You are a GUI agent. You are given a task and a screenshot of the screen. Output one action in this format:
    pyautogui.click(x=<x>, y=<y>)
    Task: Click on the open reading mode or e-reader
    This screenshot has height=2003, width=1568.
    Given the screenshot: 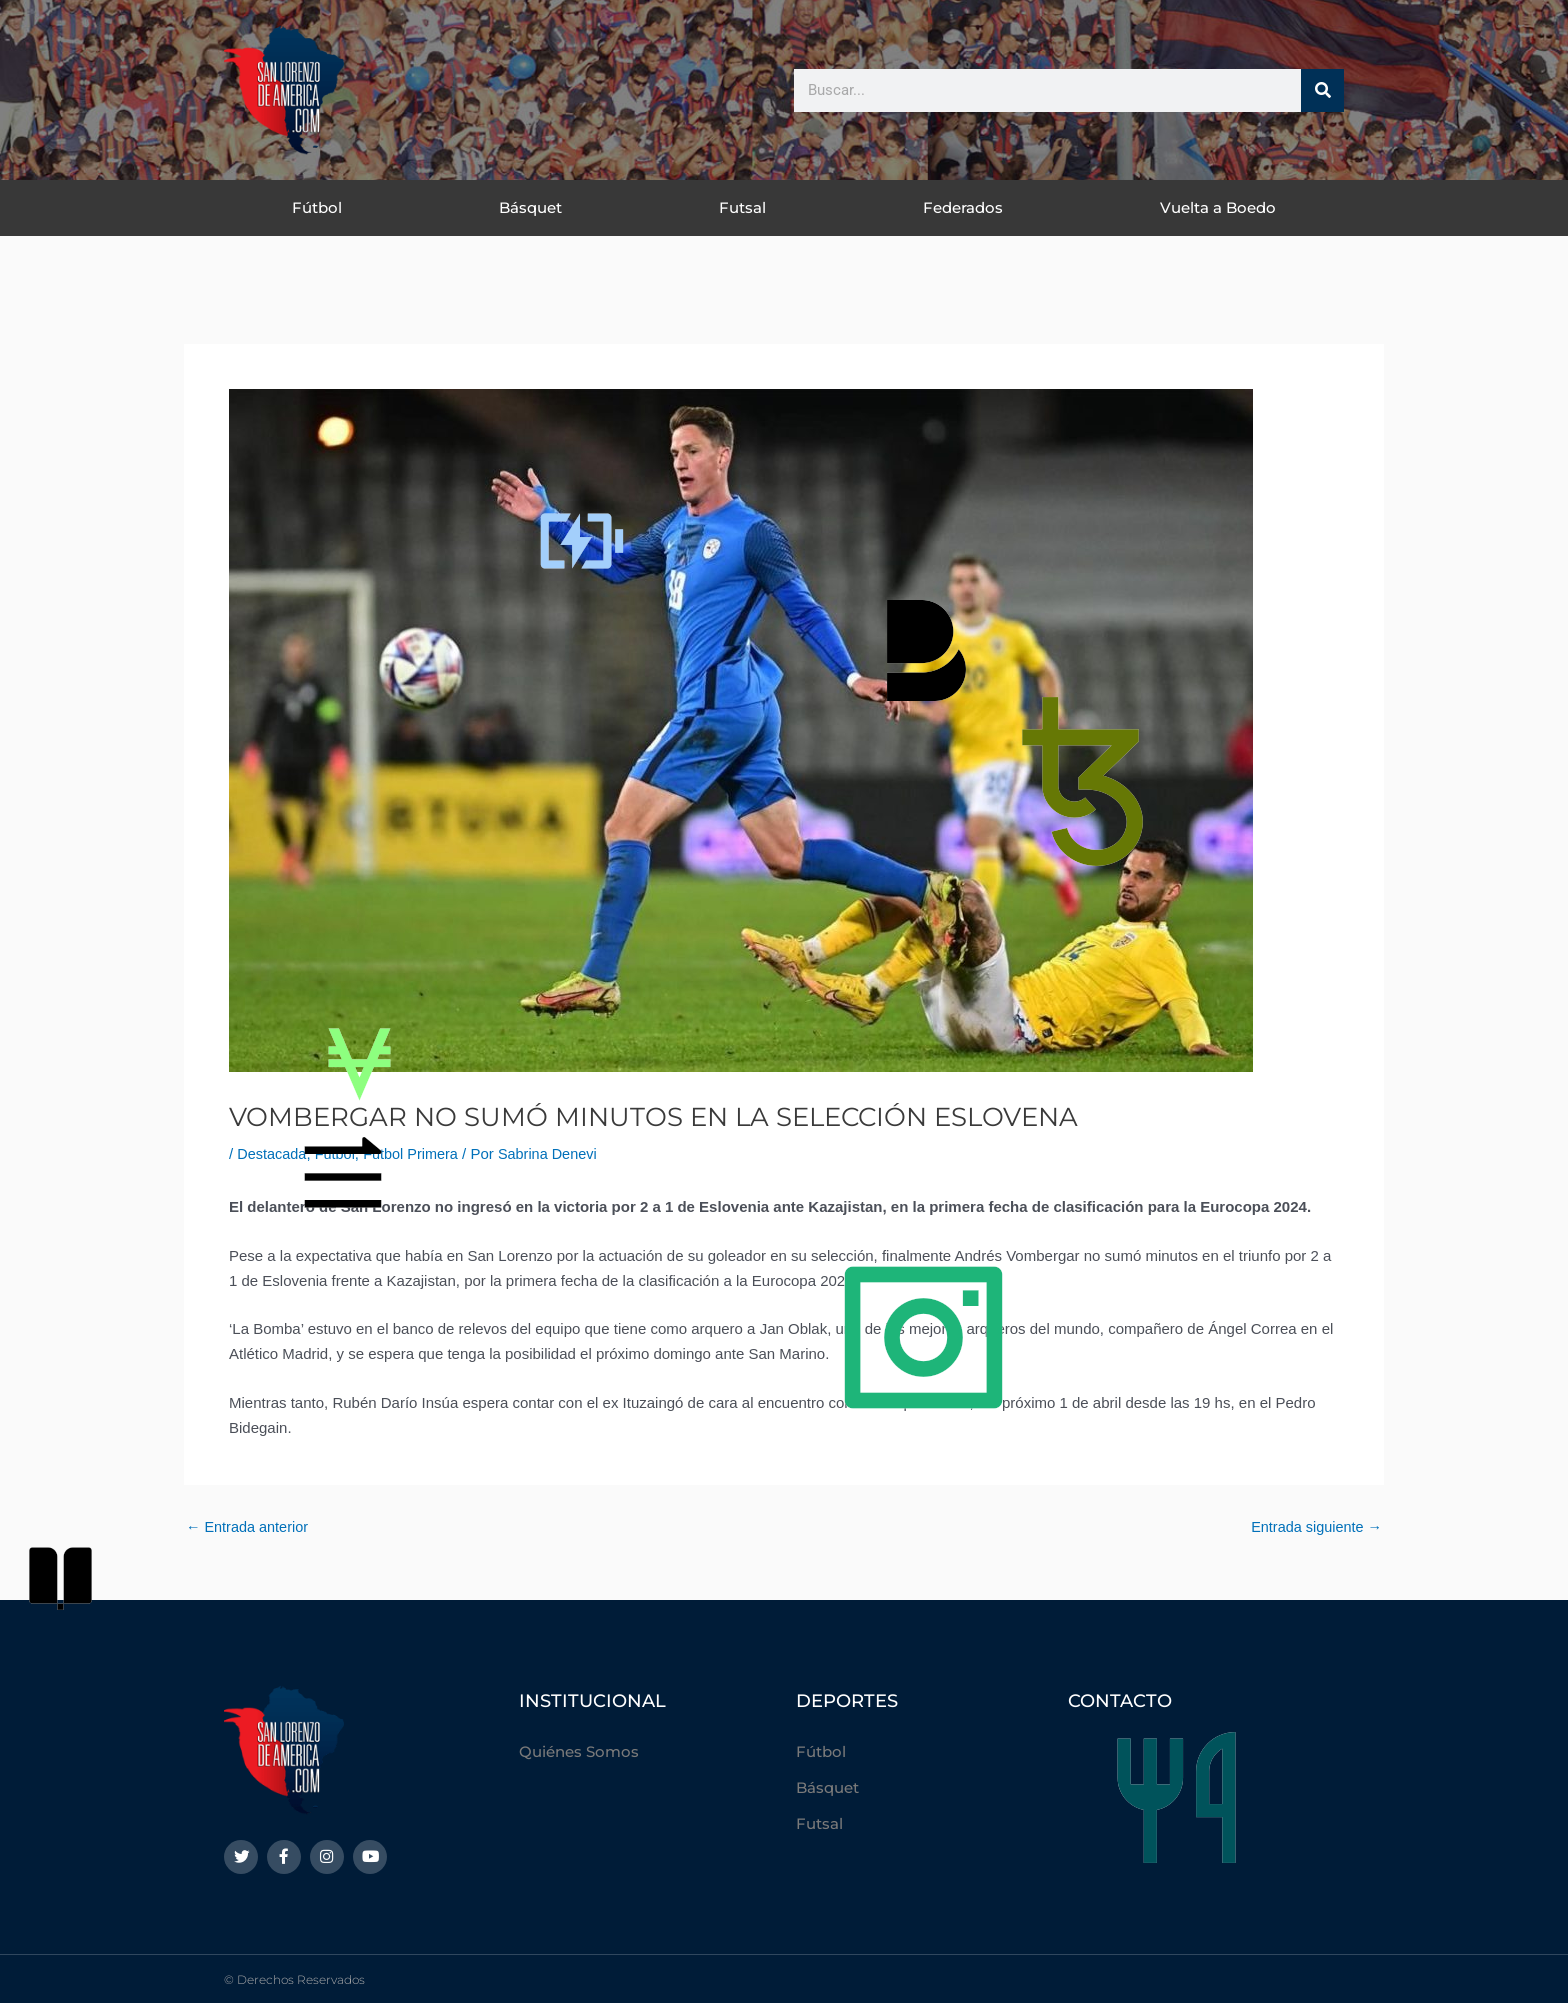 What is the action you would take?
    pyautogui.click(x=60, y=1575)
    